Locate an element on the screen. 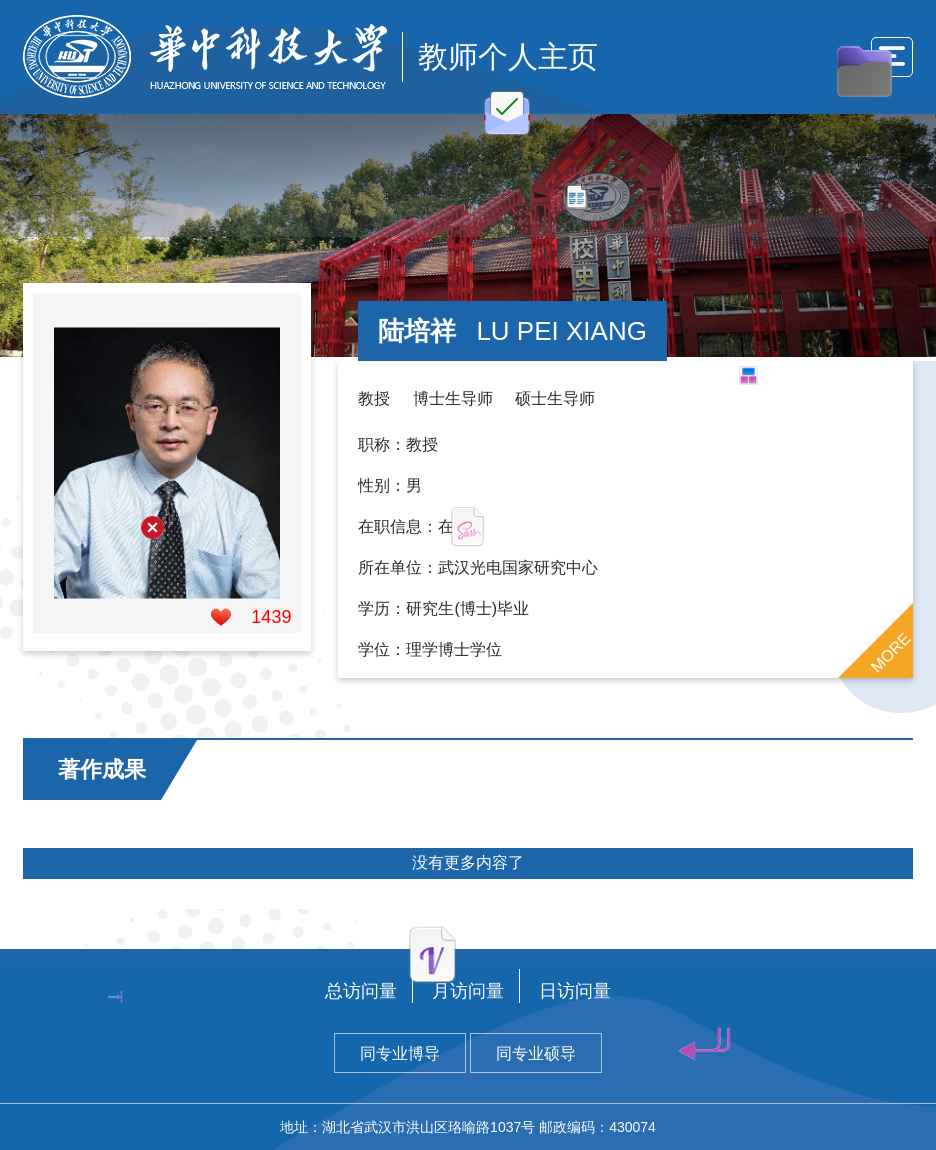  reply to all recipients of an email is located at coordinates (703, 1043).